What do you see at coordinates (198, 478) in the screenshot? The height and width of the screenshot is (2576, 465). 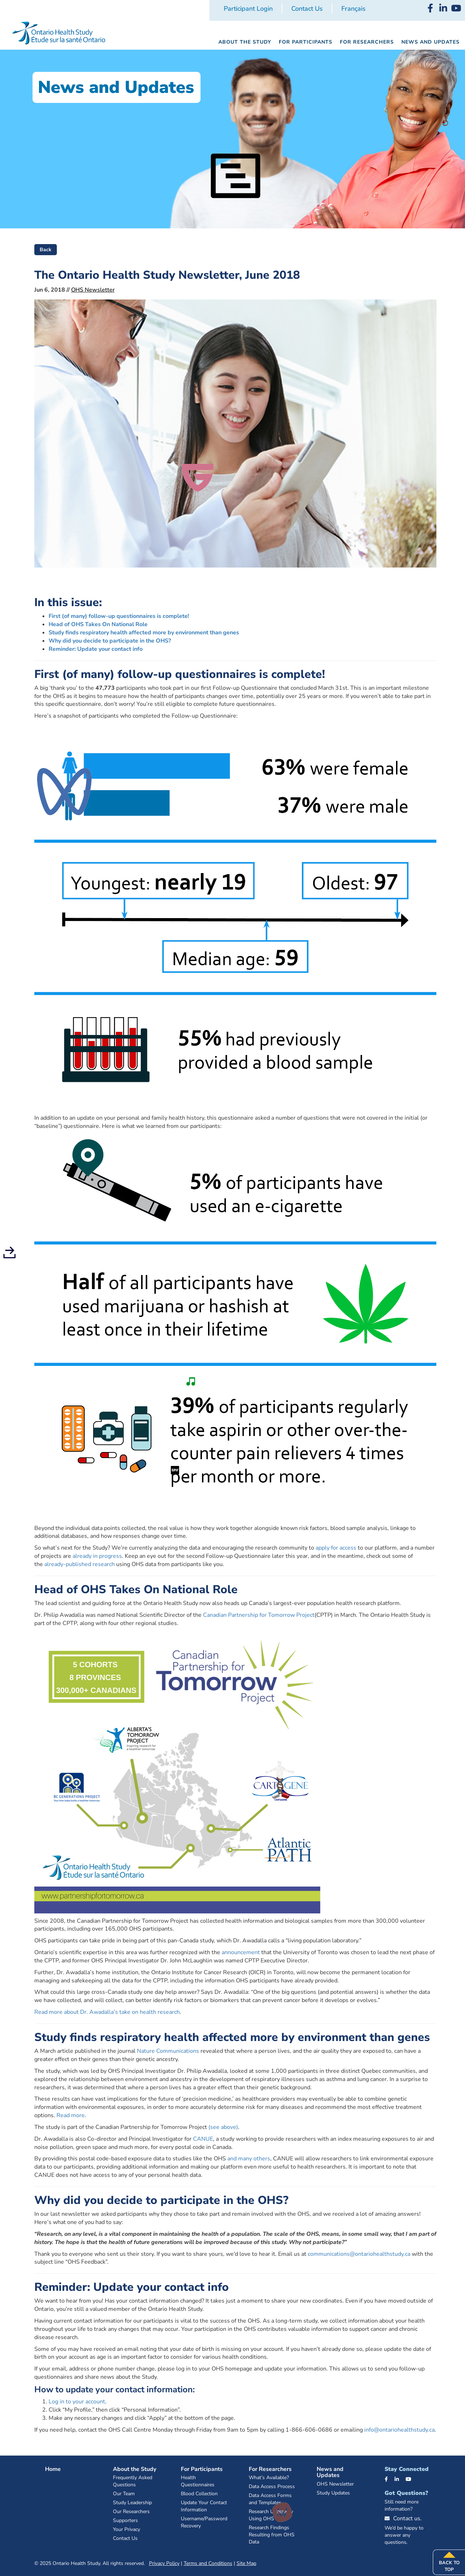 I see `open the Guilded app` at bounding box center [198, 478].